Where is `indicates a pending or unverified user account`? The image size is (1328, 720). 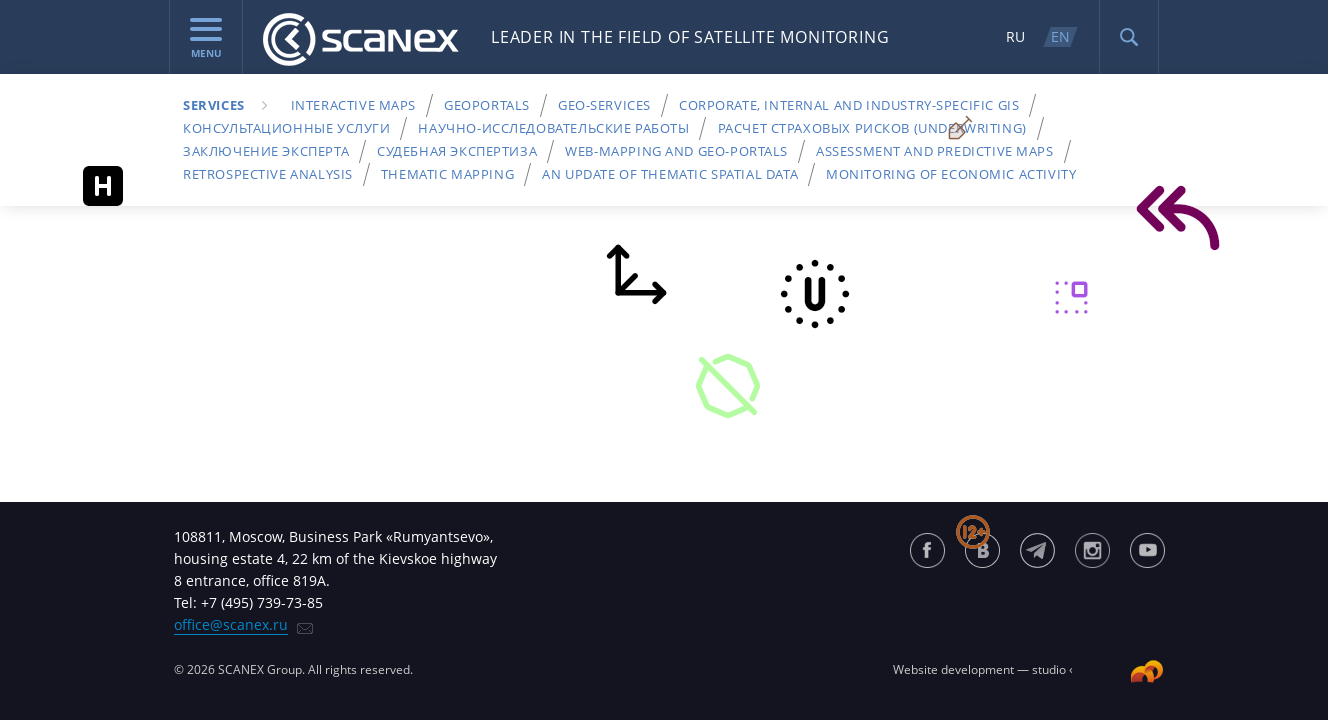 indicates a pending or unverified user account is located at coordinates (815, 294).